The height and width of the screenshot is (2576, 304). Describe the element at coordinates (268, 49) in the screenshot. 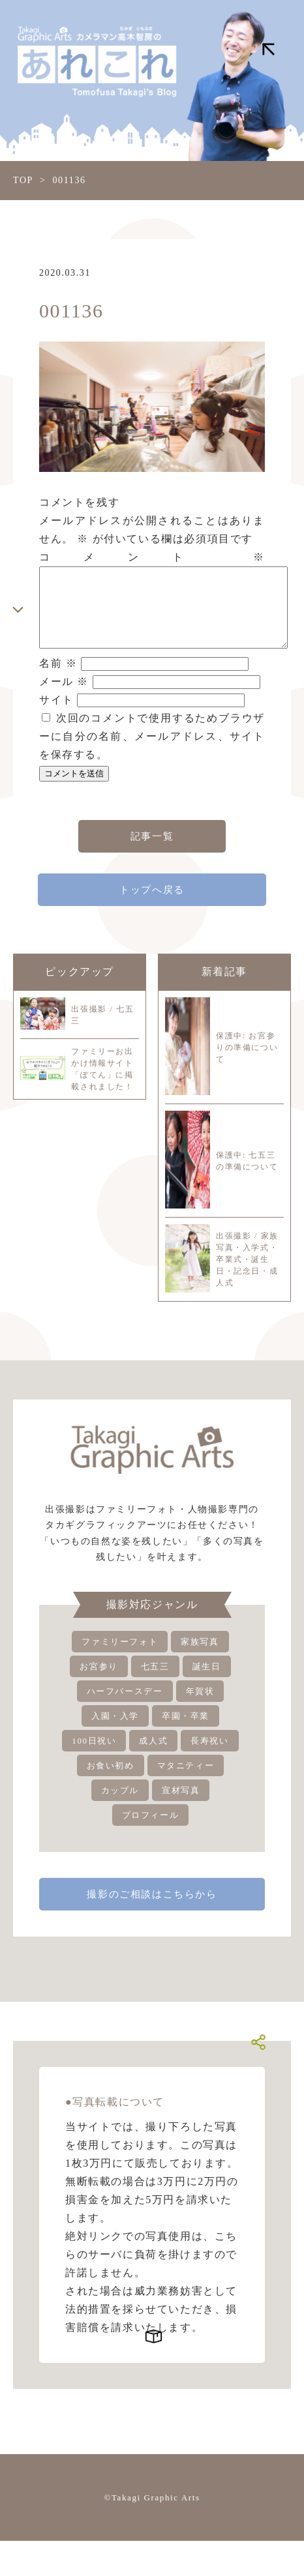

I see `navigate back to previous screen` at that location.